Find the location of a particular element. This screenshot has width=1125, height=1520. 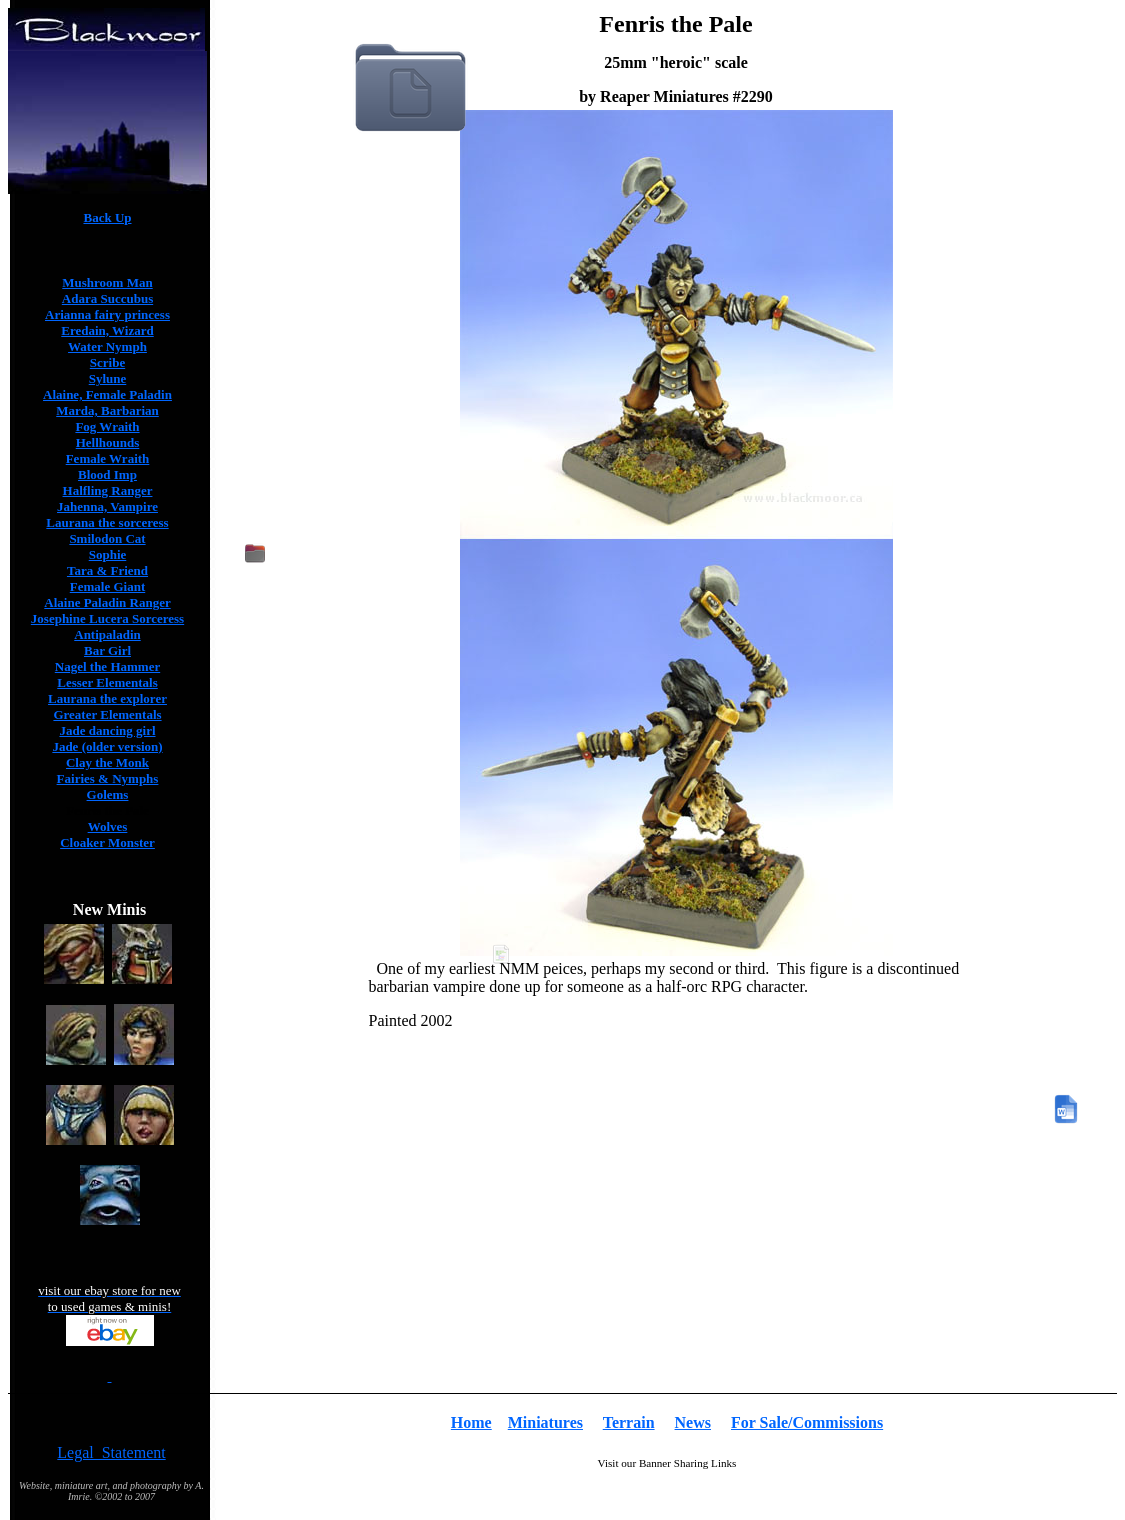

microsoft word document file is located at coordinates (1066, 1109).